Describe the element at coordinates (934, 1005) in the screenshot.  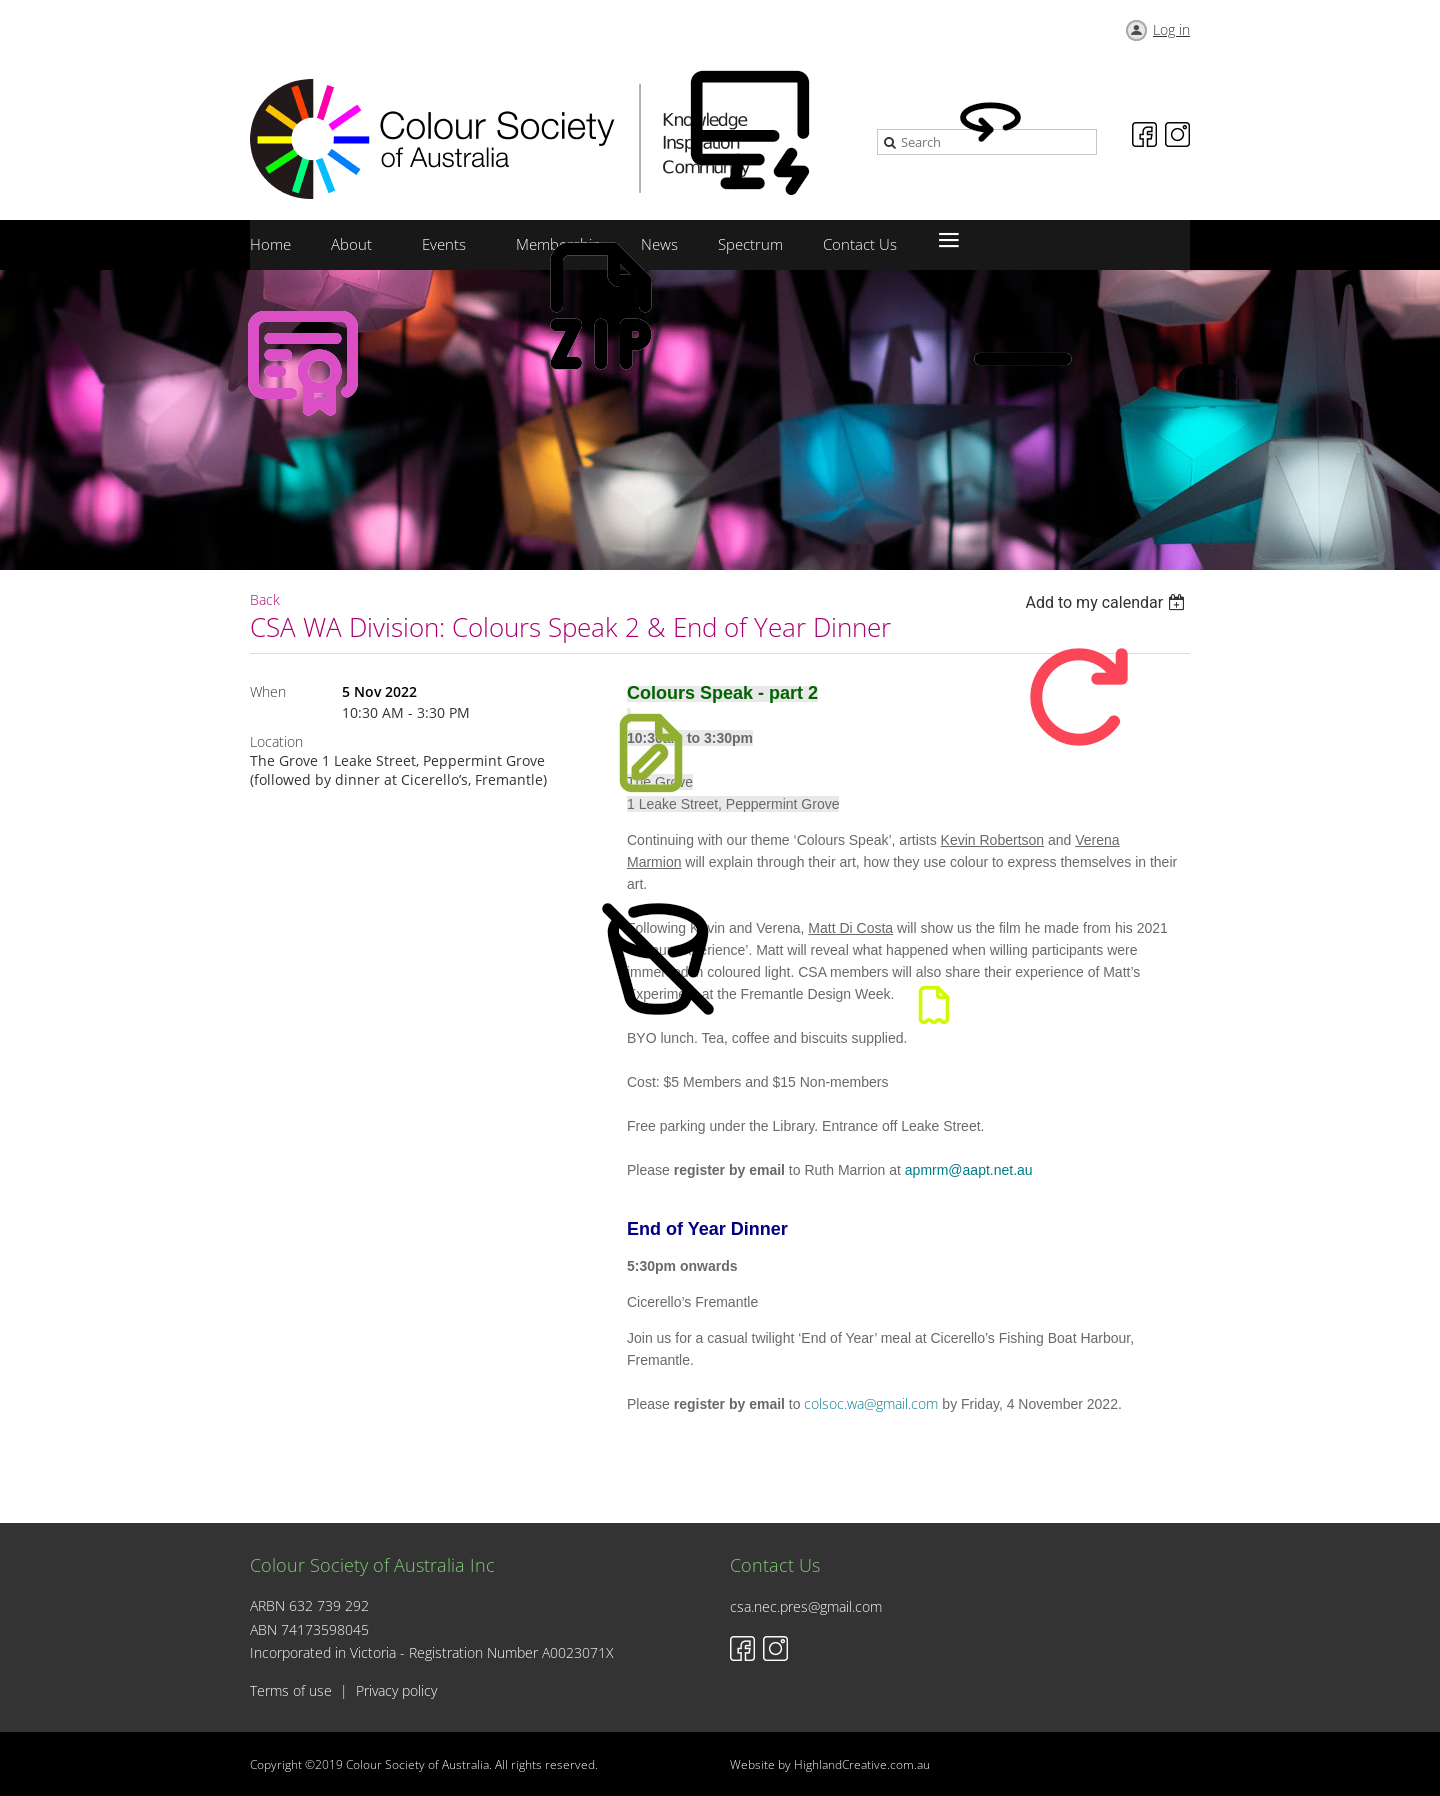
I see `view invoice or billing details` at that location.